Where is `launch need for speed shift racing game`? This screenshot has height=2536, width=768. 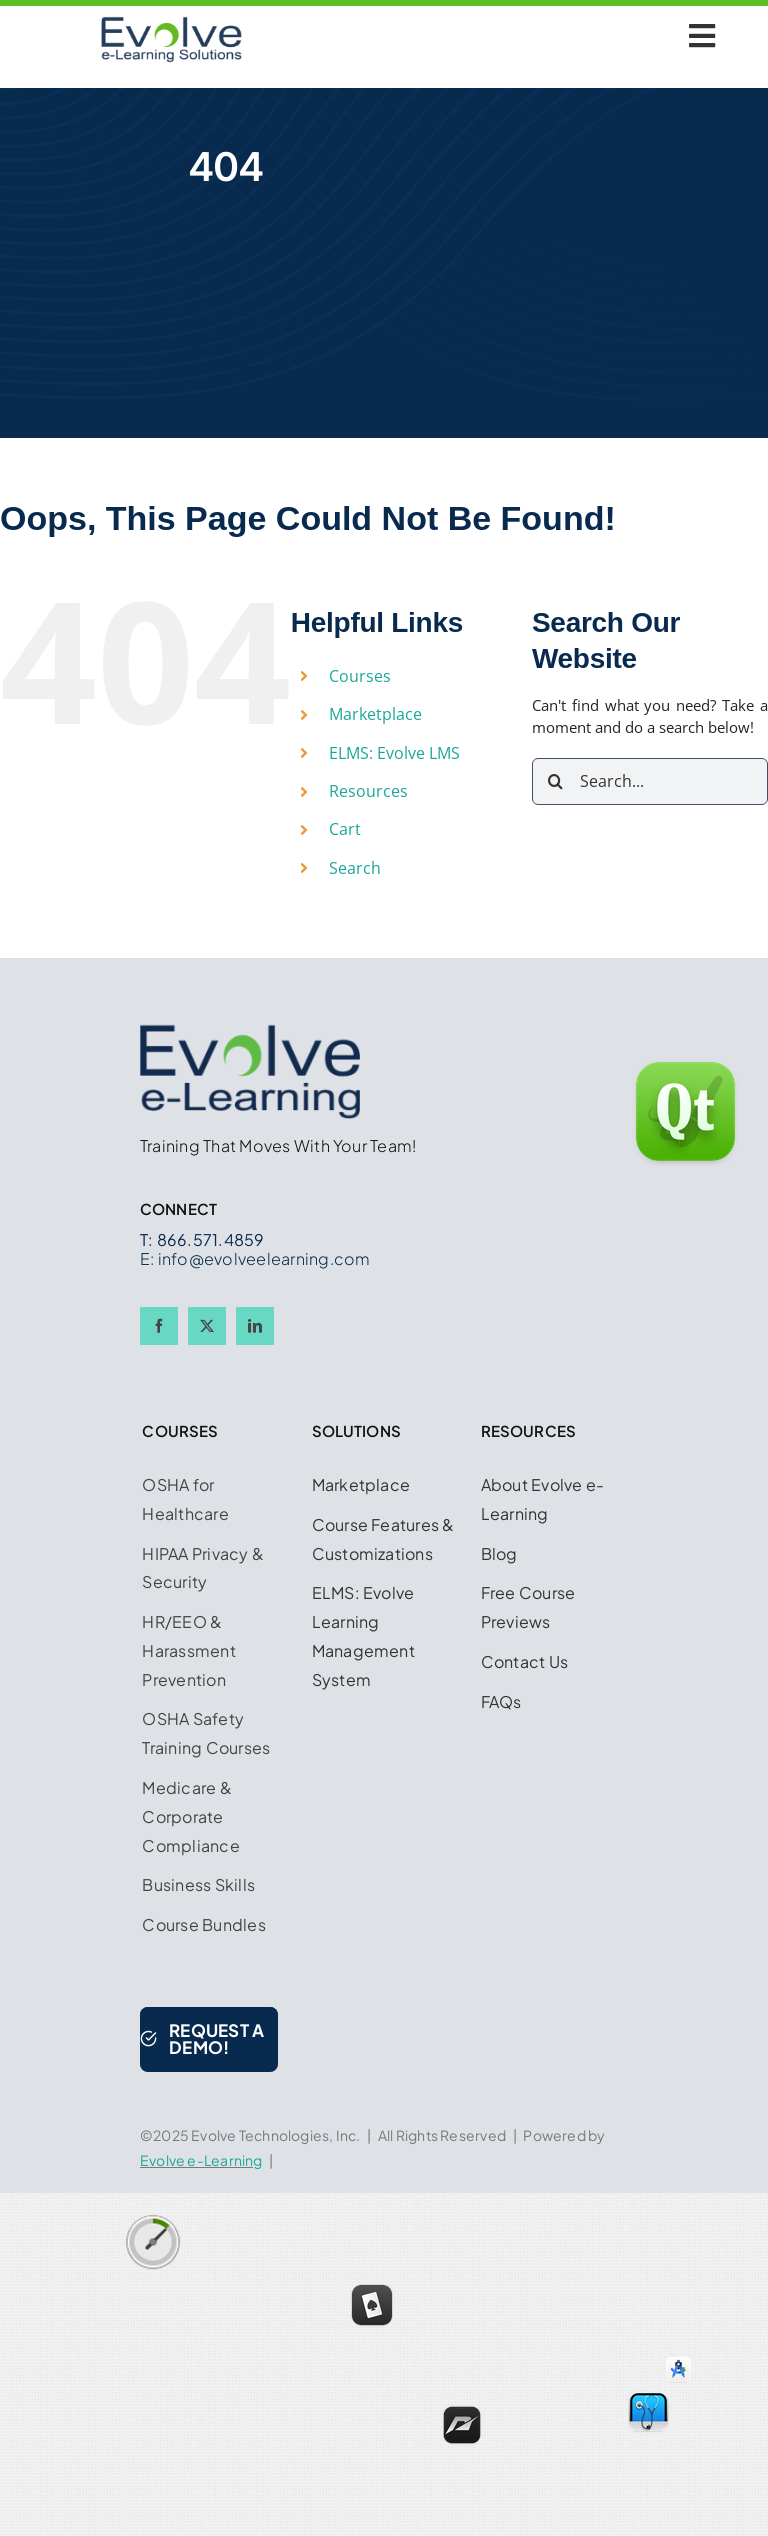 launch need for speed shift racing game is located at coordinates (462, 2425).